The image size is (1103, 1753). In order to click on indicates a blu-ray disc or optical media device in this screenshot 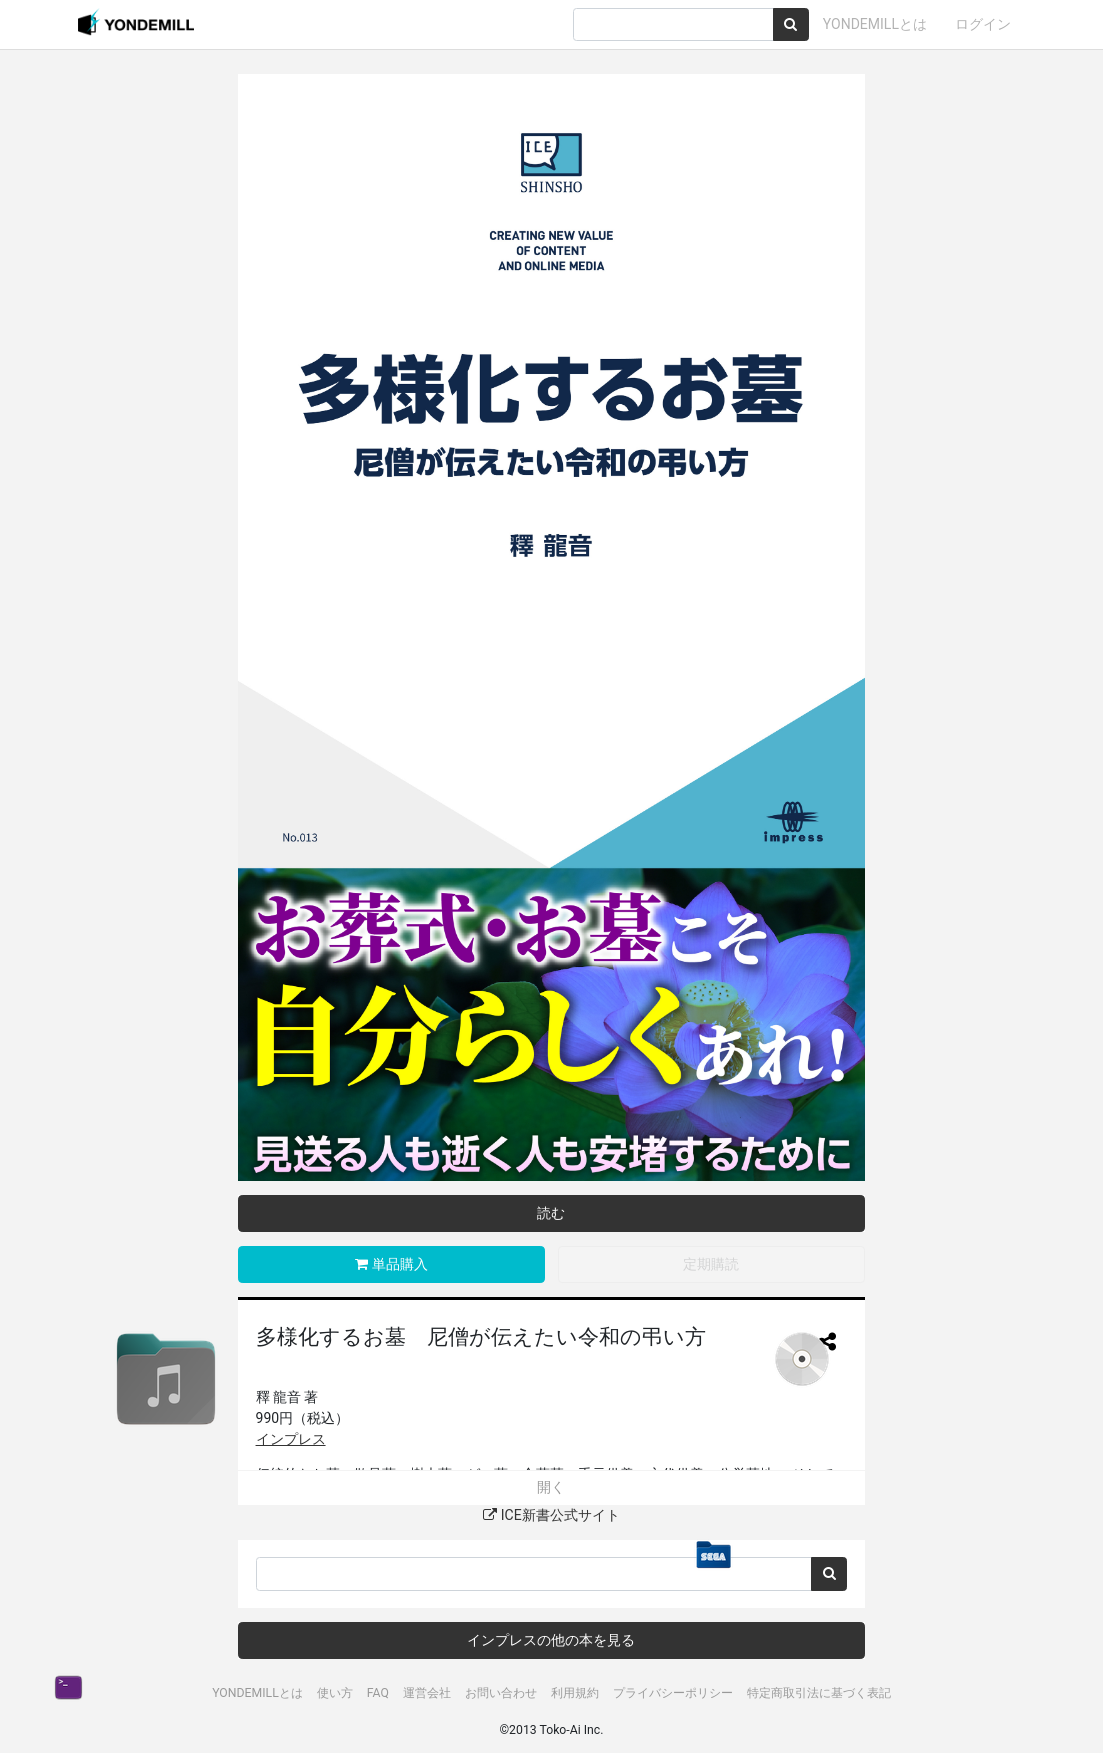, I will do `click(802, 1359)`.